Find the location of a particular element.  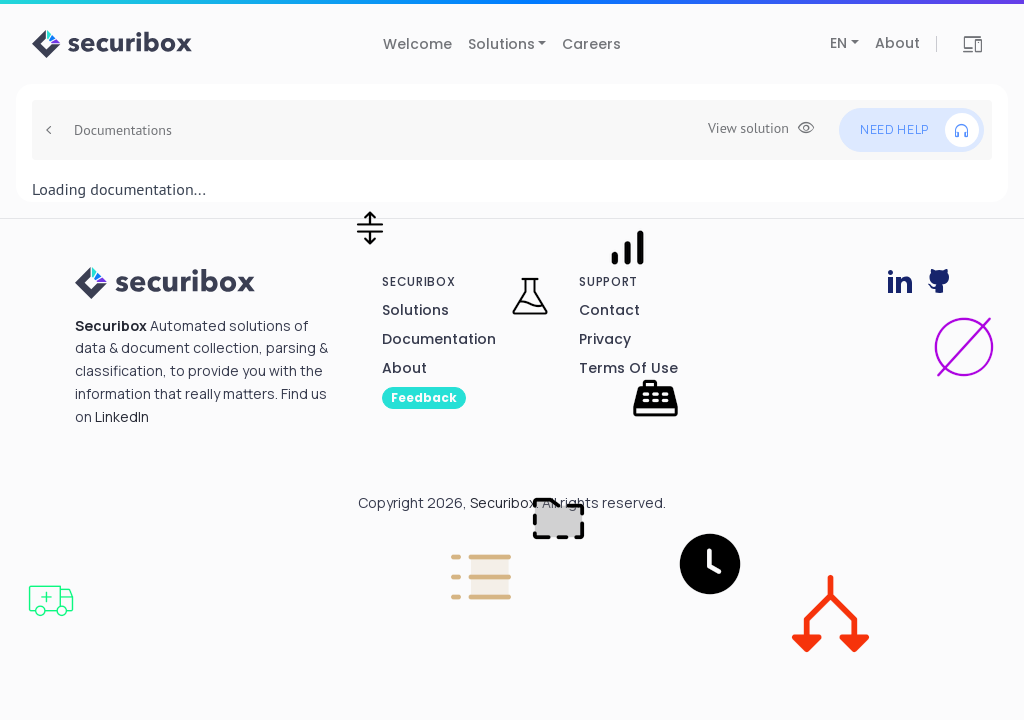

view items in a list format is located at coordinates (481, 577).